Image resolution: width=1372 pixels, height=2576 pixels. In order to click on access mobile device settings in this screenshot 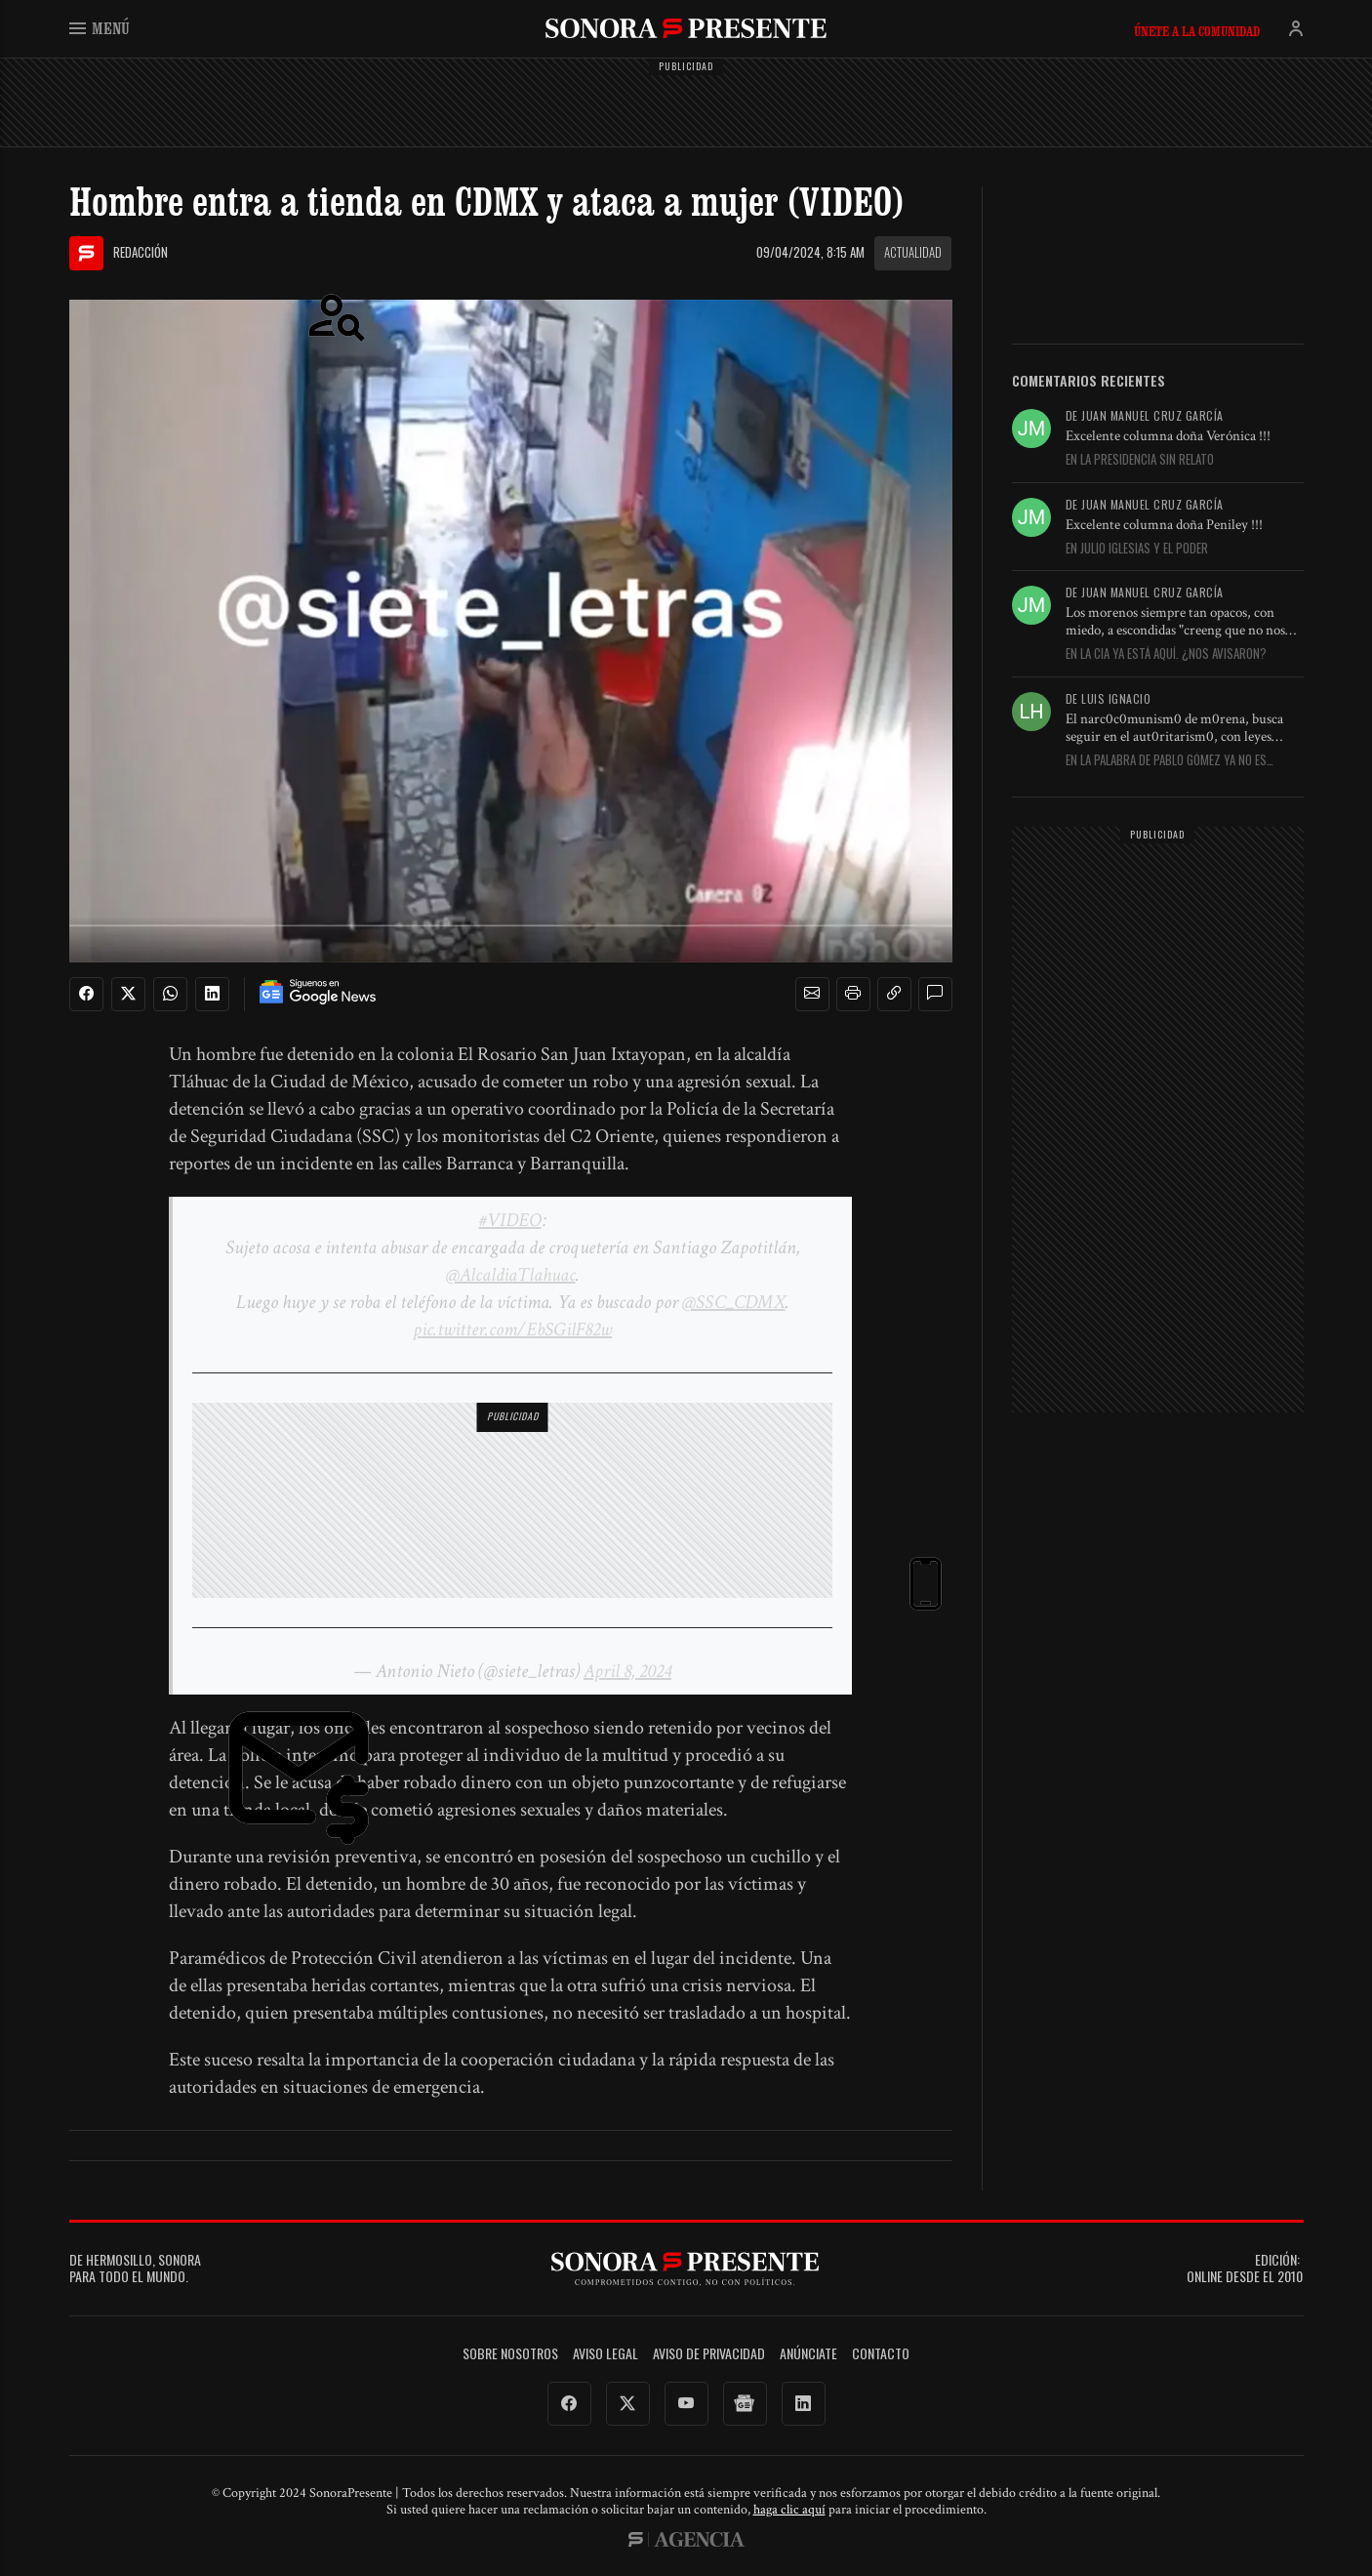, I will do `click(925, 1583)`.